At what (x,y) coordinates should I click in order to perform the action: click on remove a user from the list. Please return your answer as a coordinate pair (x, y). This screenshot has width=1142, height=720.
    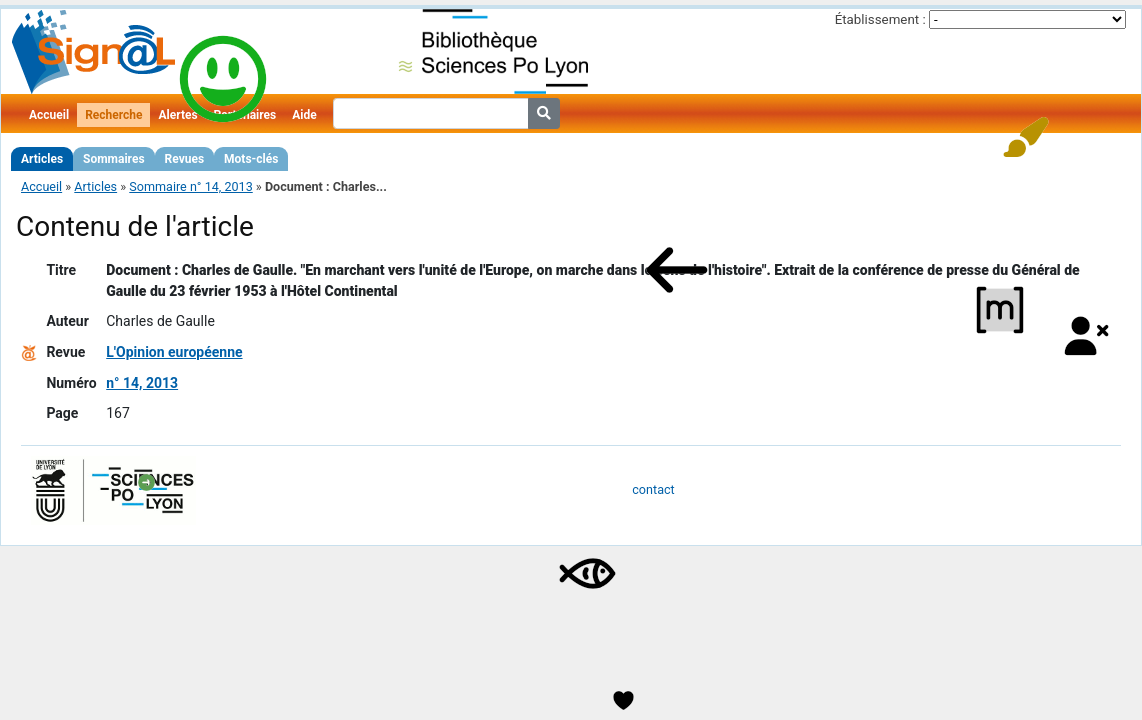
    Looking at the image, I should click on (1085, 335).